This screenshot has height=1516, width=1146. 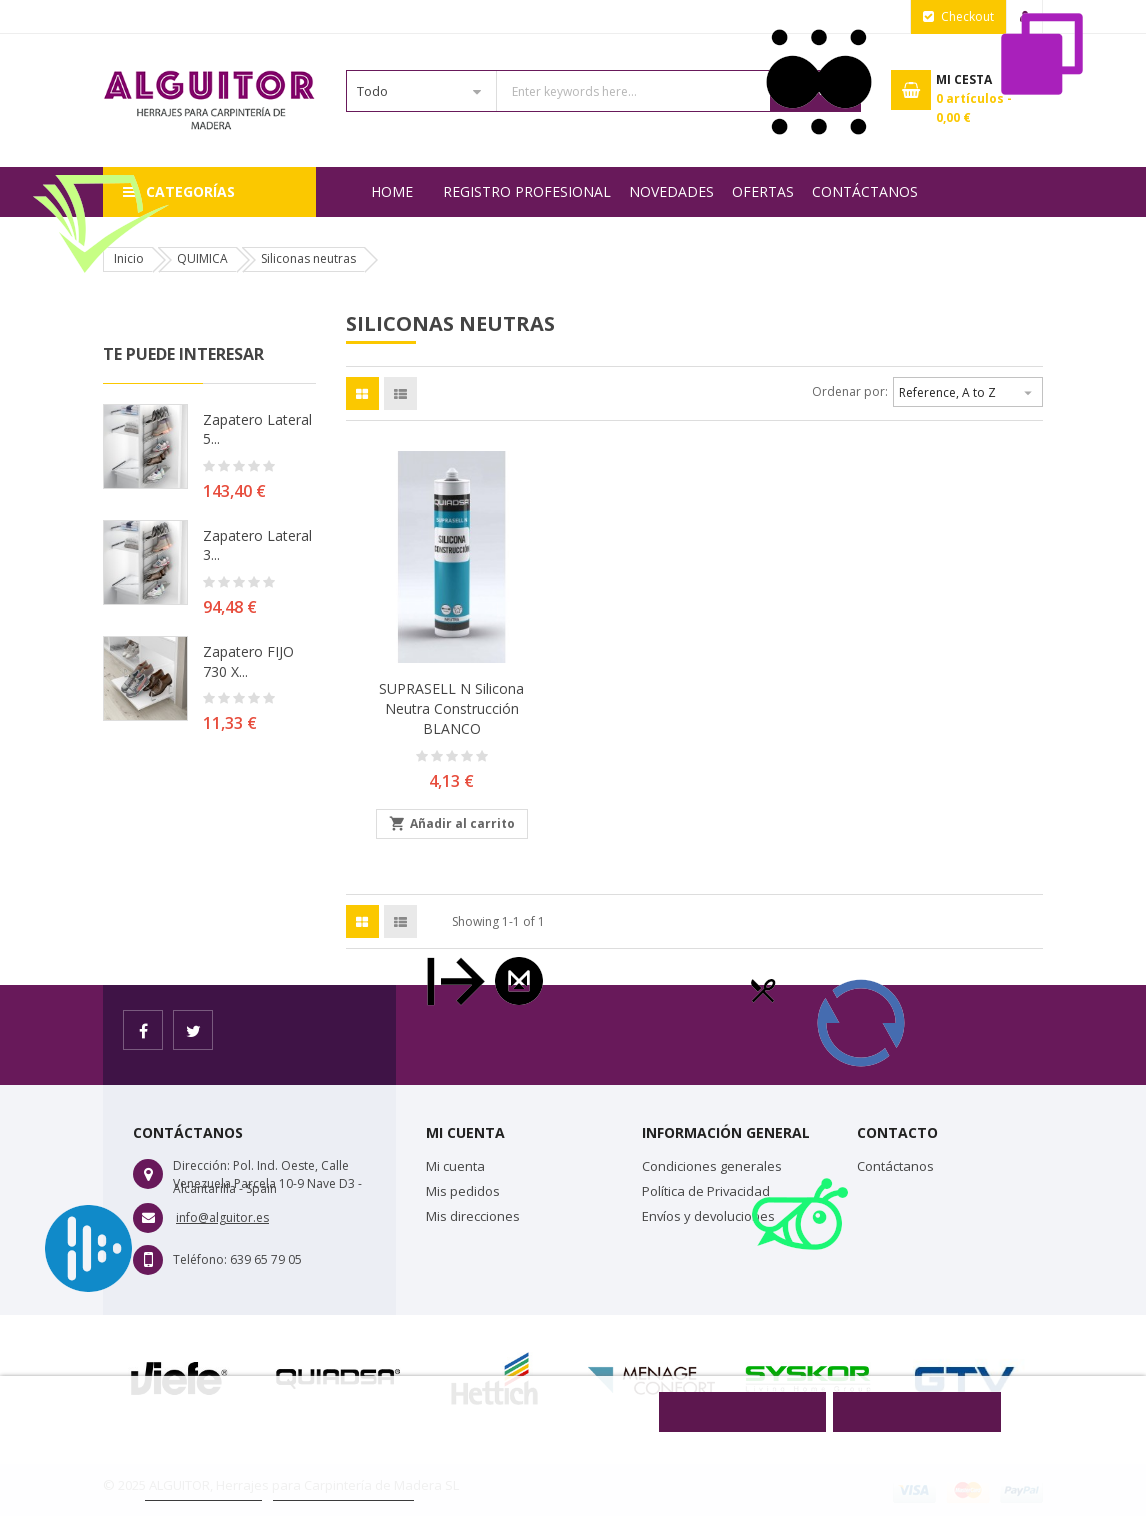 I want to click on browse nearby restaurants, so click(x=763, y=990).